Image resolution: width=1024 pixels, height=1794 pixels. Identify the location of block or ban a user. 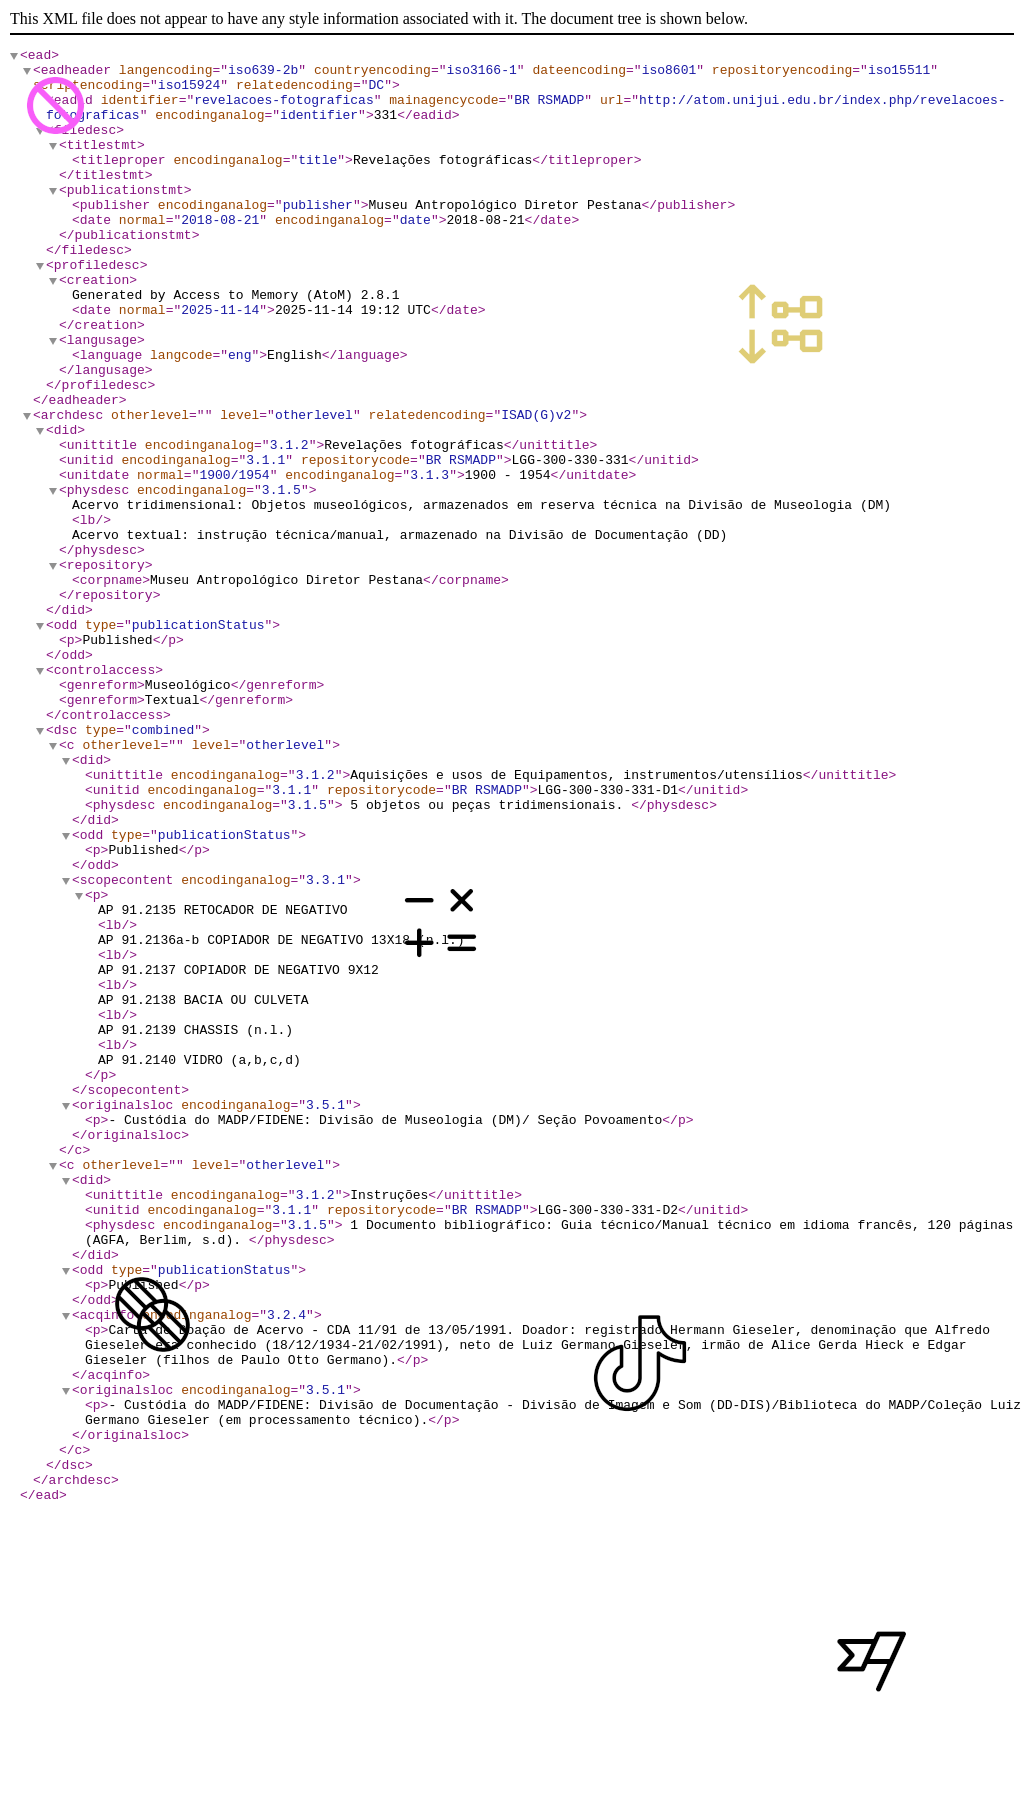
(55, 105).